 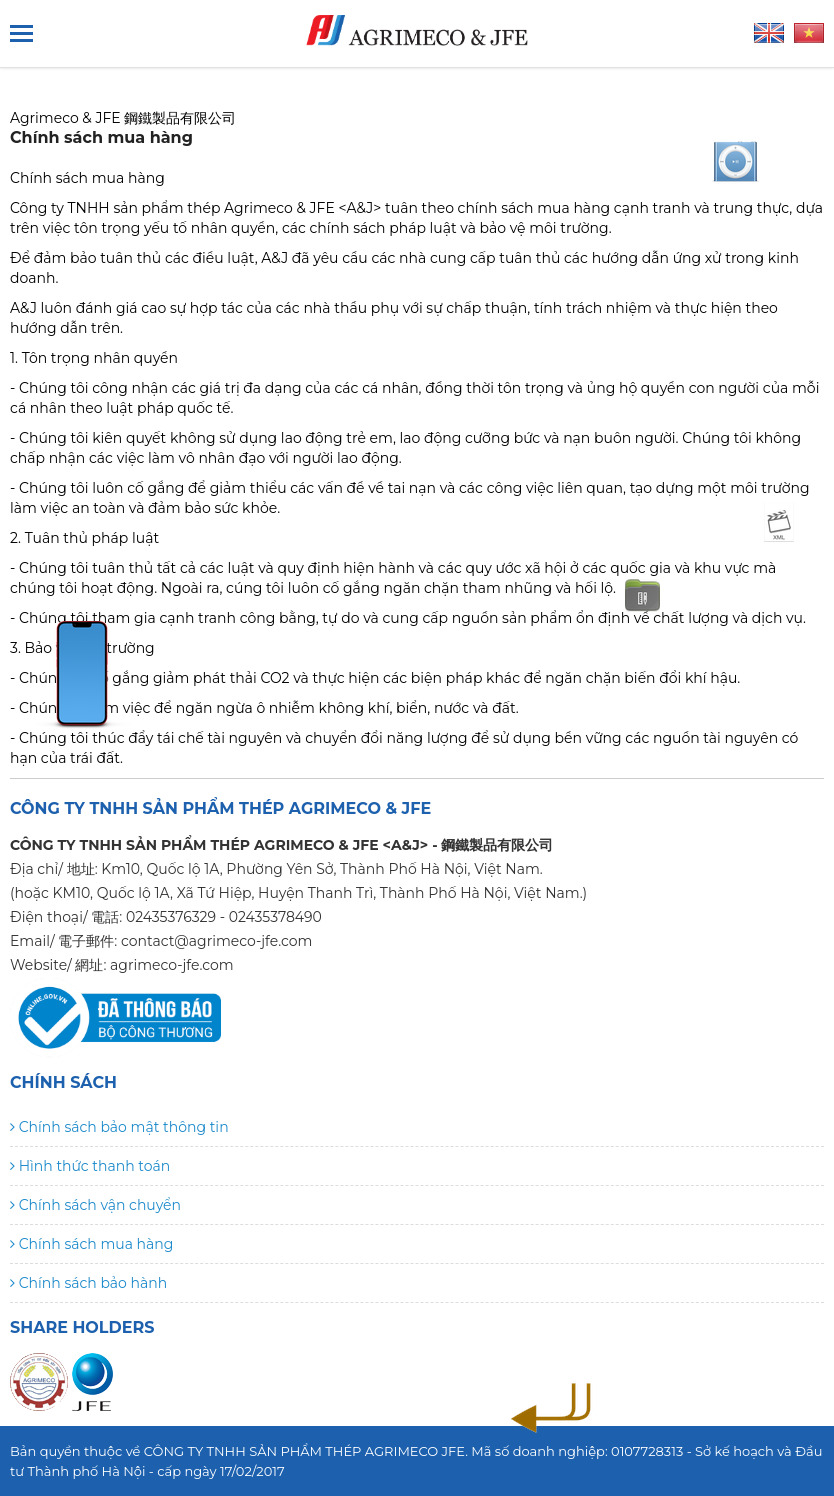 I want to click on iPod shuffle device connected, so click(x=735, y=161).